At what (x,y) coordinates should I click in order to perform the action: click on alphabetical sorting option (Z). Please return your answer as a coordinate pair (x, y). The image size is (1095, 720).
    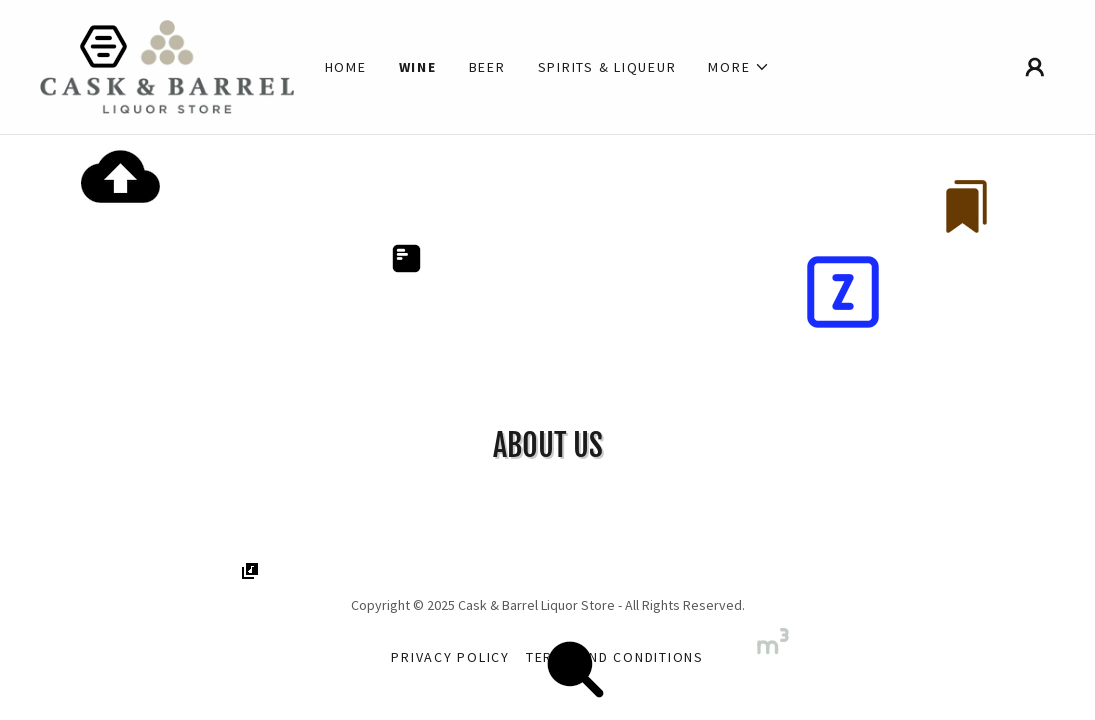
    Looking at the image, I should click on (843, 292).